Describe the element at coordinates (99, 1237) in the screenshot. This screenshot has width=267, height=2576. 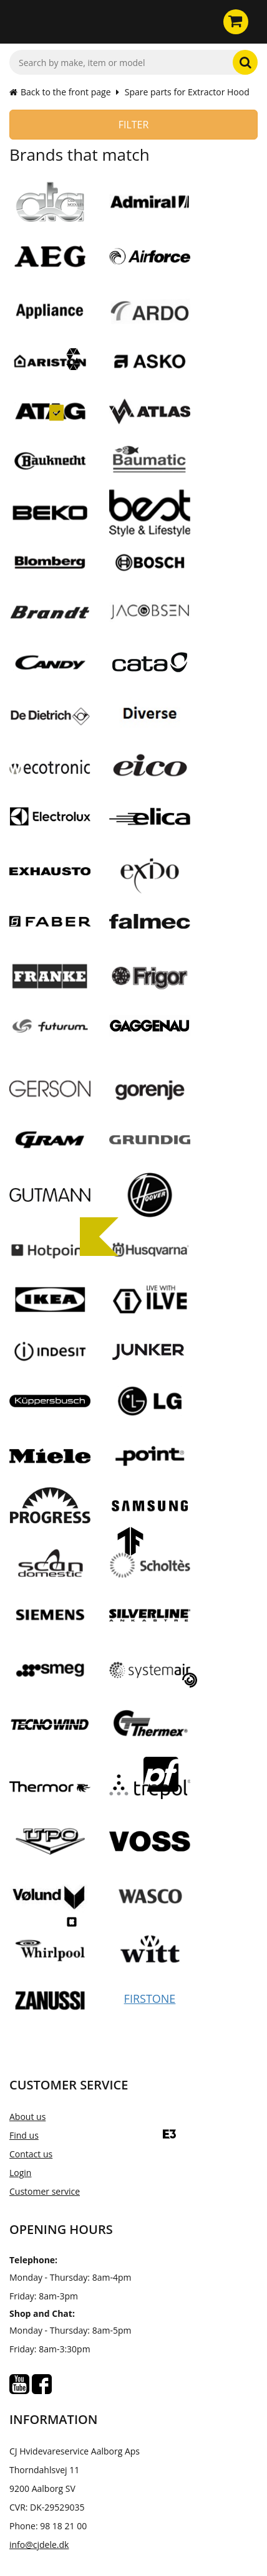
I see `kotlin programming language logo` at that location.